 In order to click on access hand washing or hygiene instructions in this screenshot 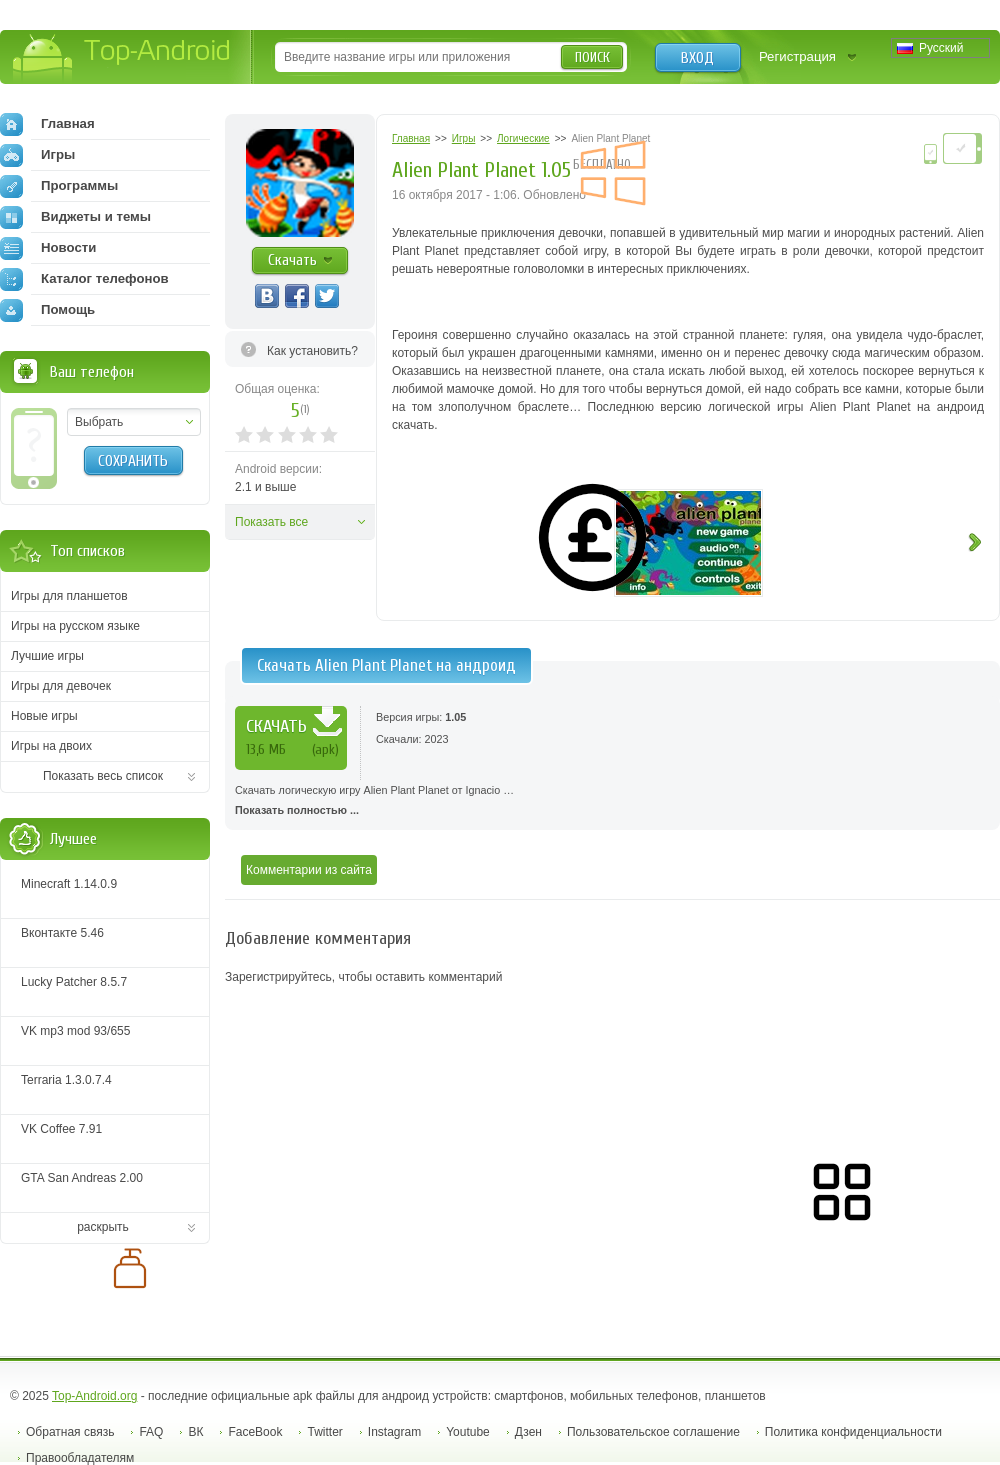, I will do `click(130, 1269)`.